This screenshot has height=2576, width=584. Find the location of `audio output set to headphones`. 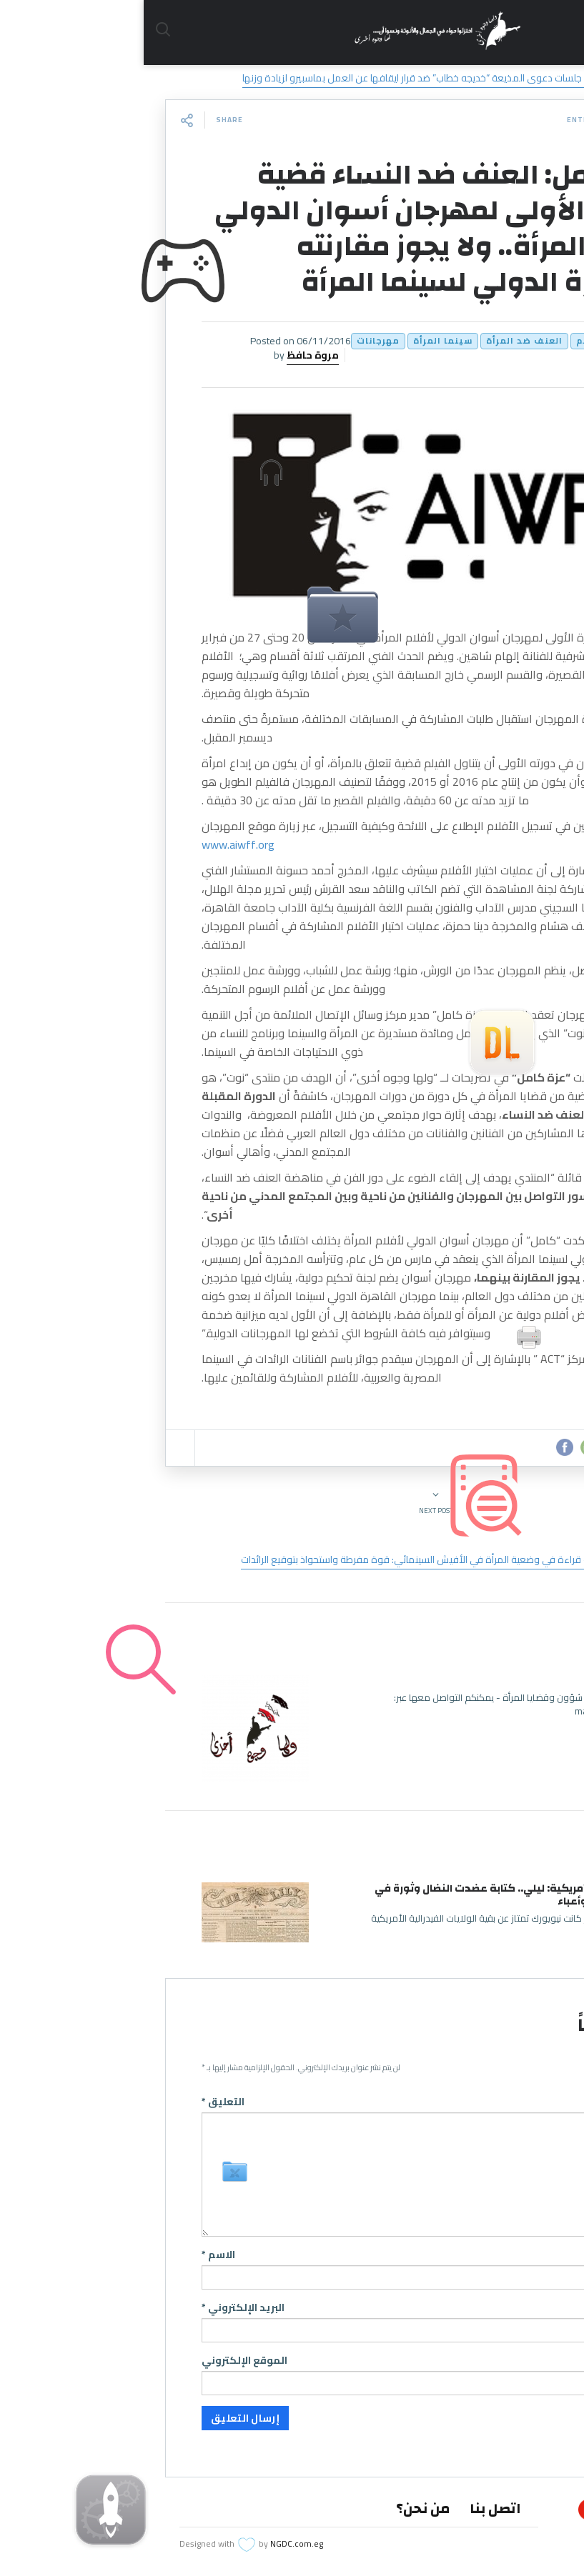

audio output set to headphones is located at coordinates (271, 472).